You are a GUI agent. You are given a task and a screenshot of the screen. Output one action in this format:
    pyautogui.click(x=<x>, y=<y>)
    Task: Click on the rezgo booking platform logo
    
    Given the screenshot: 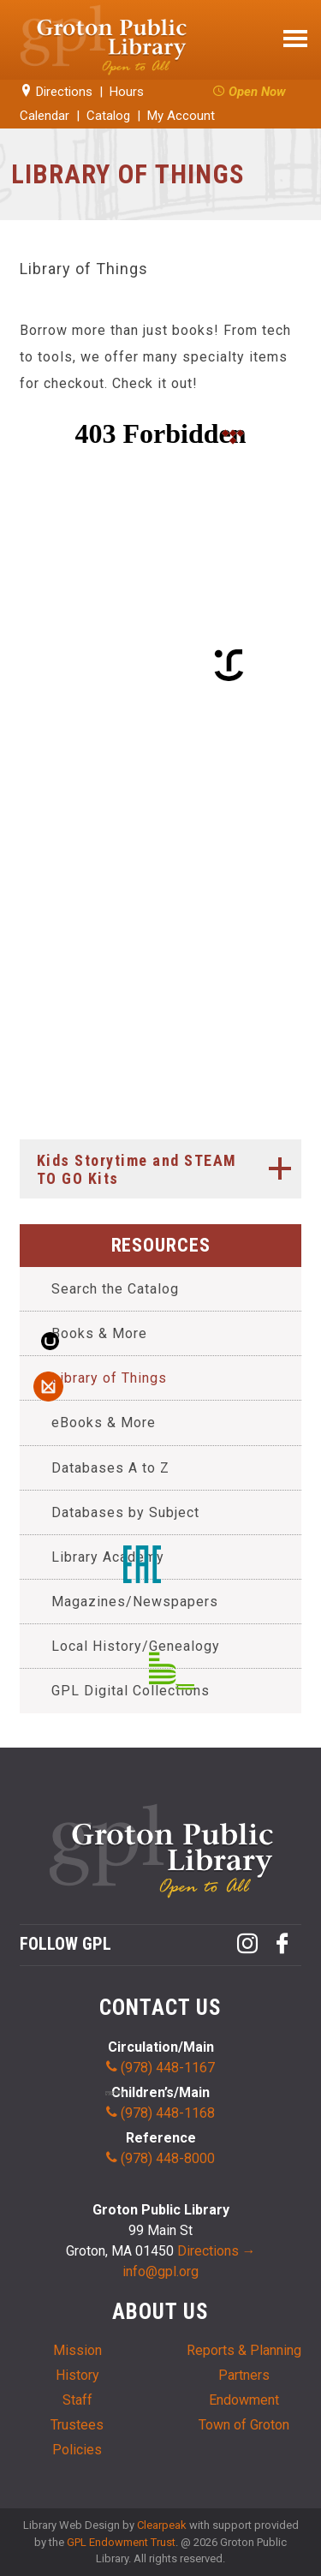 What is the action you would take?
    pyautogui.click(x=229, y=665)
    